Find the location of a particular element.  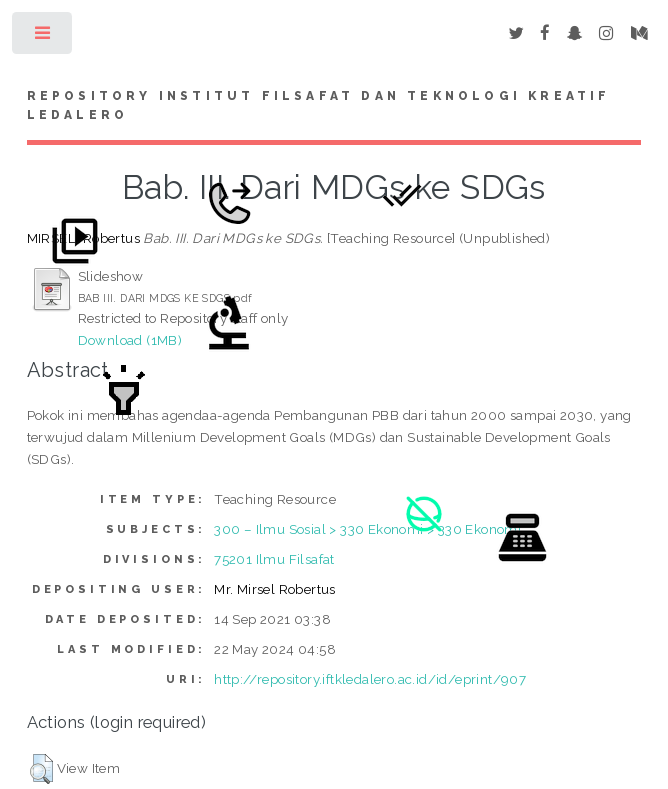

access point of sale terminal is located at coordinates (522, 537).